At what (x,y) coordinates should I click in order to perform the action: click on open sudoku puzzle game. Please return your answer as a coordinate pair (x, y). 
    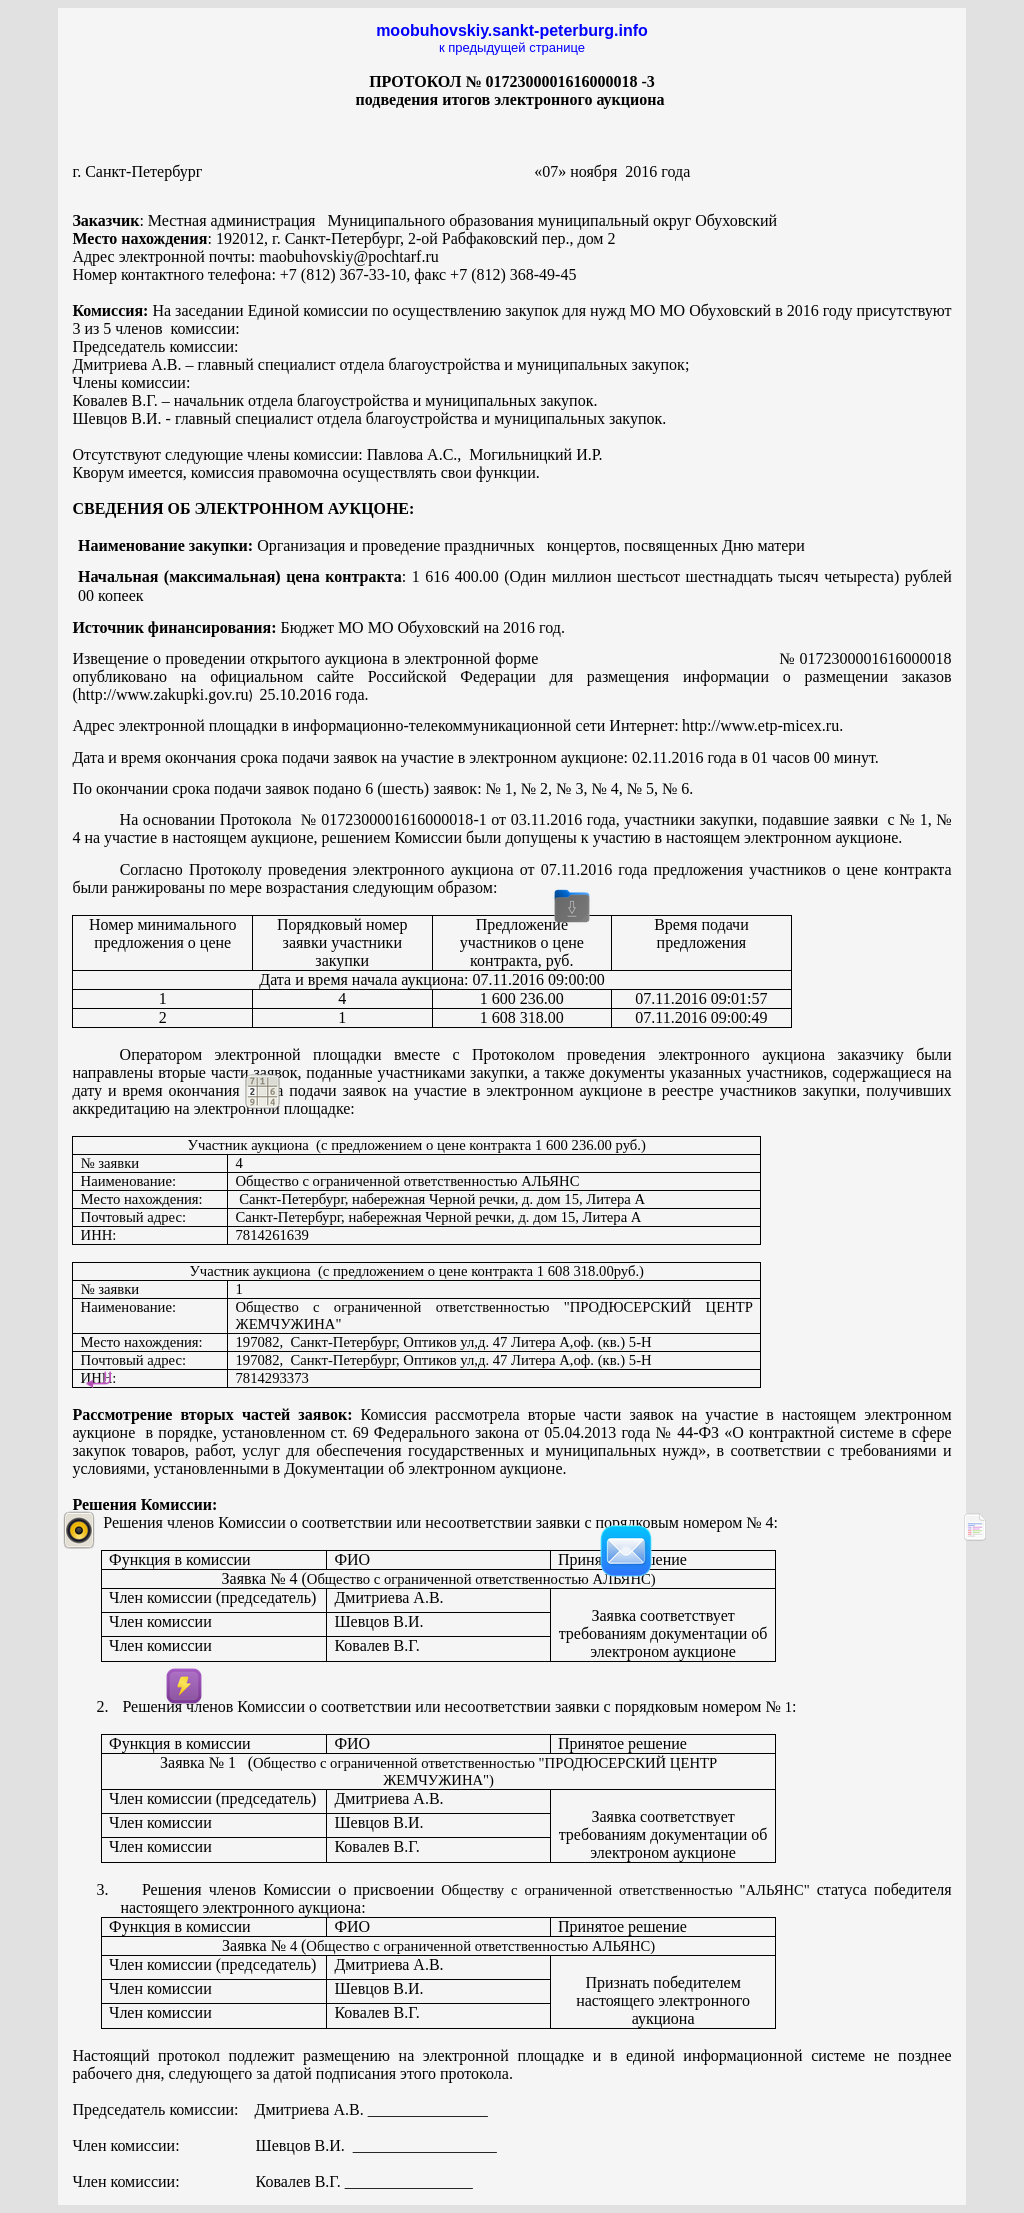
    Looking at the image, I should click on (262, 1091).